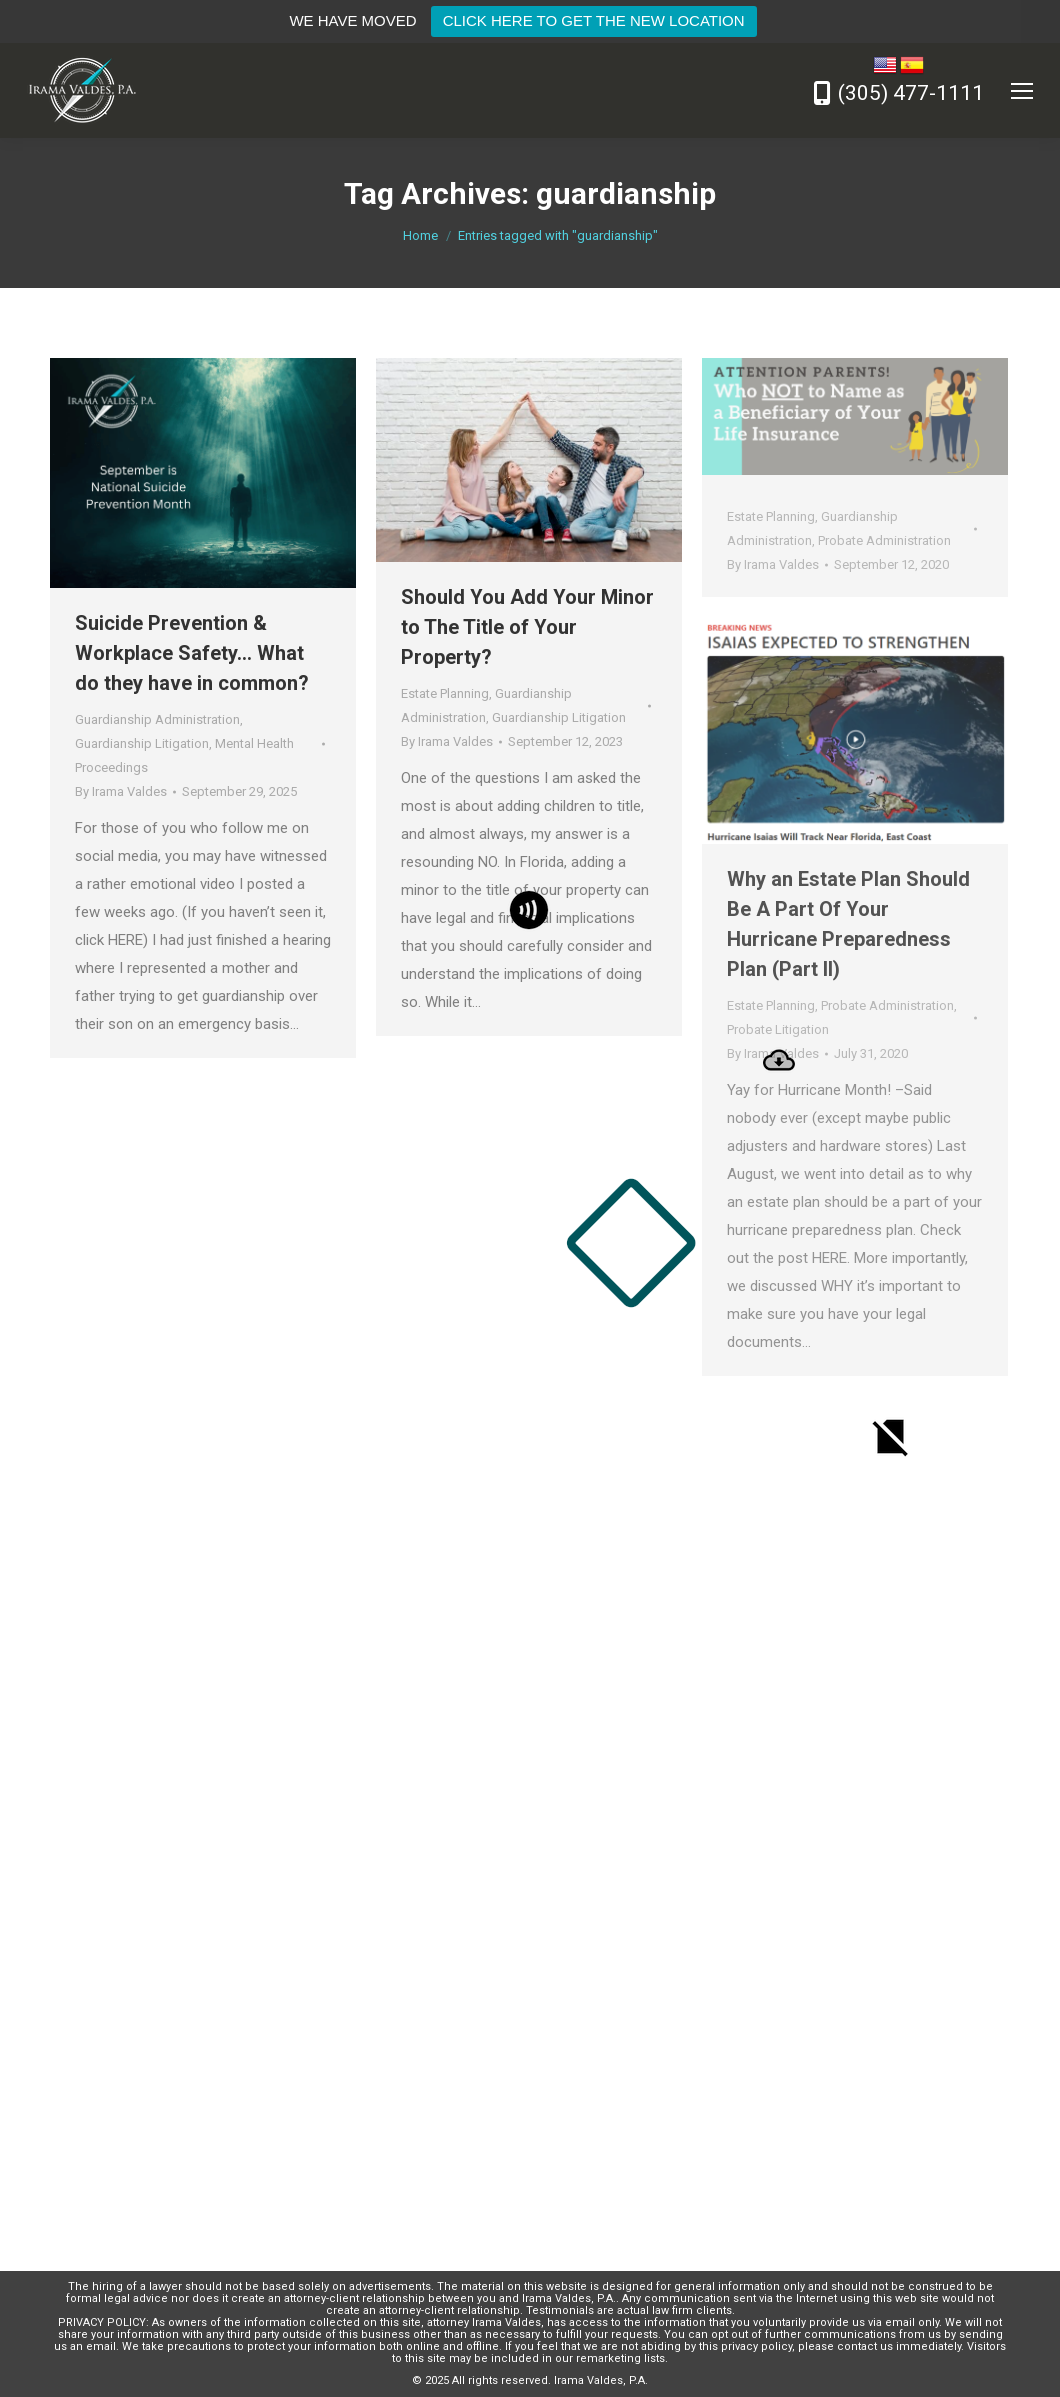 This screenshot has height=2397, width=1060. Describe the element at coordinates (779, 1060) in the screenshot. I see `download file from cloud storage` at that location.